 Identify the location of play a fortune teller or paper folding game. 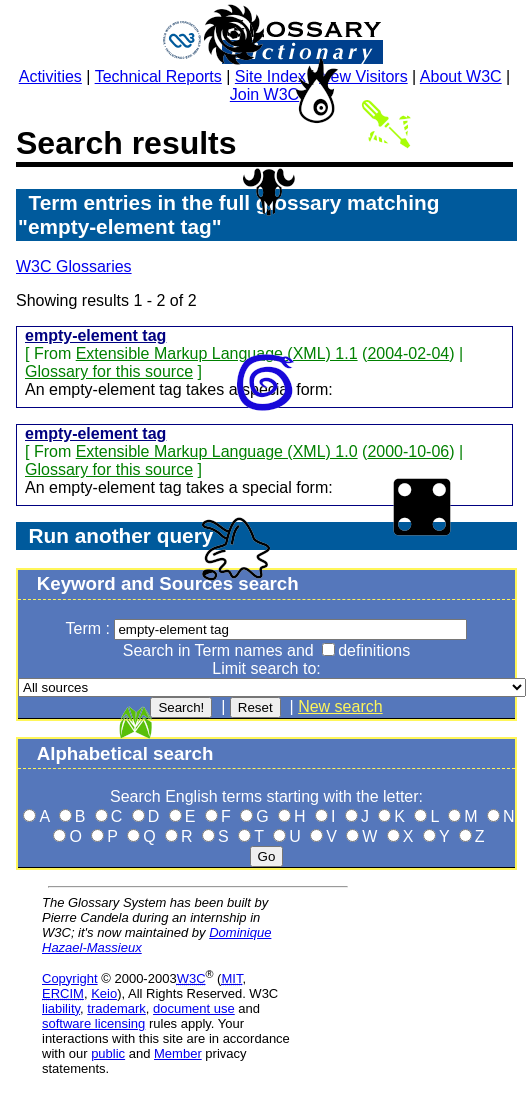
(135, 722).